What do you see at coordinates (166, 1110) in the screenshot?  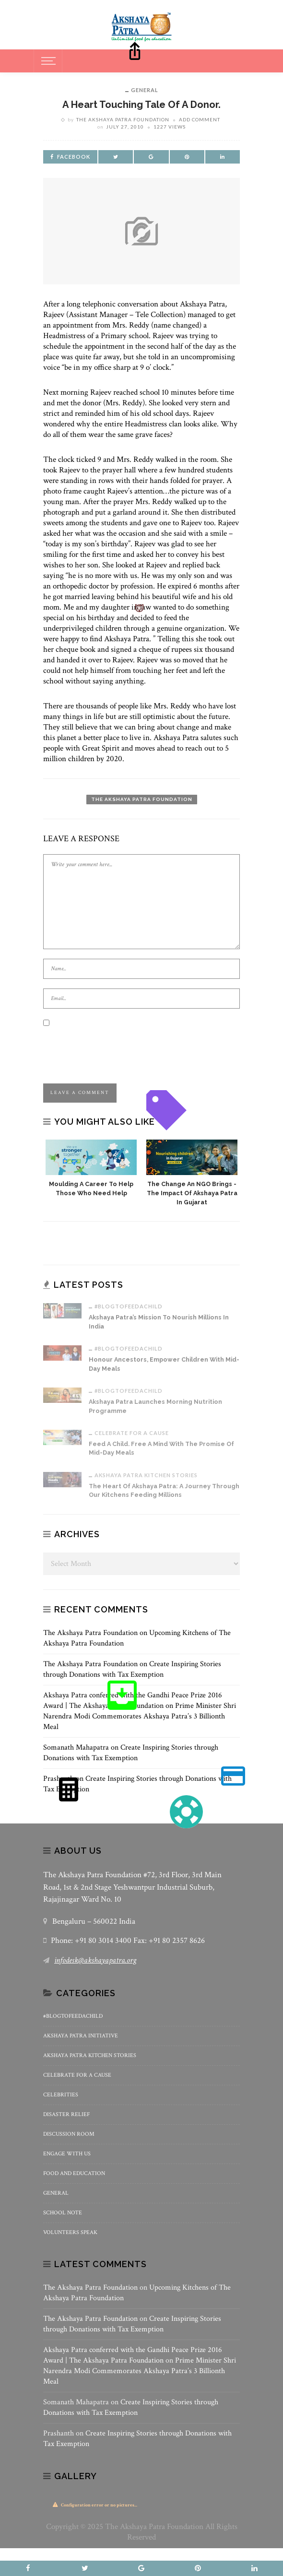 I see `add a tag or label to an item` at bounding box center [166, 1110].